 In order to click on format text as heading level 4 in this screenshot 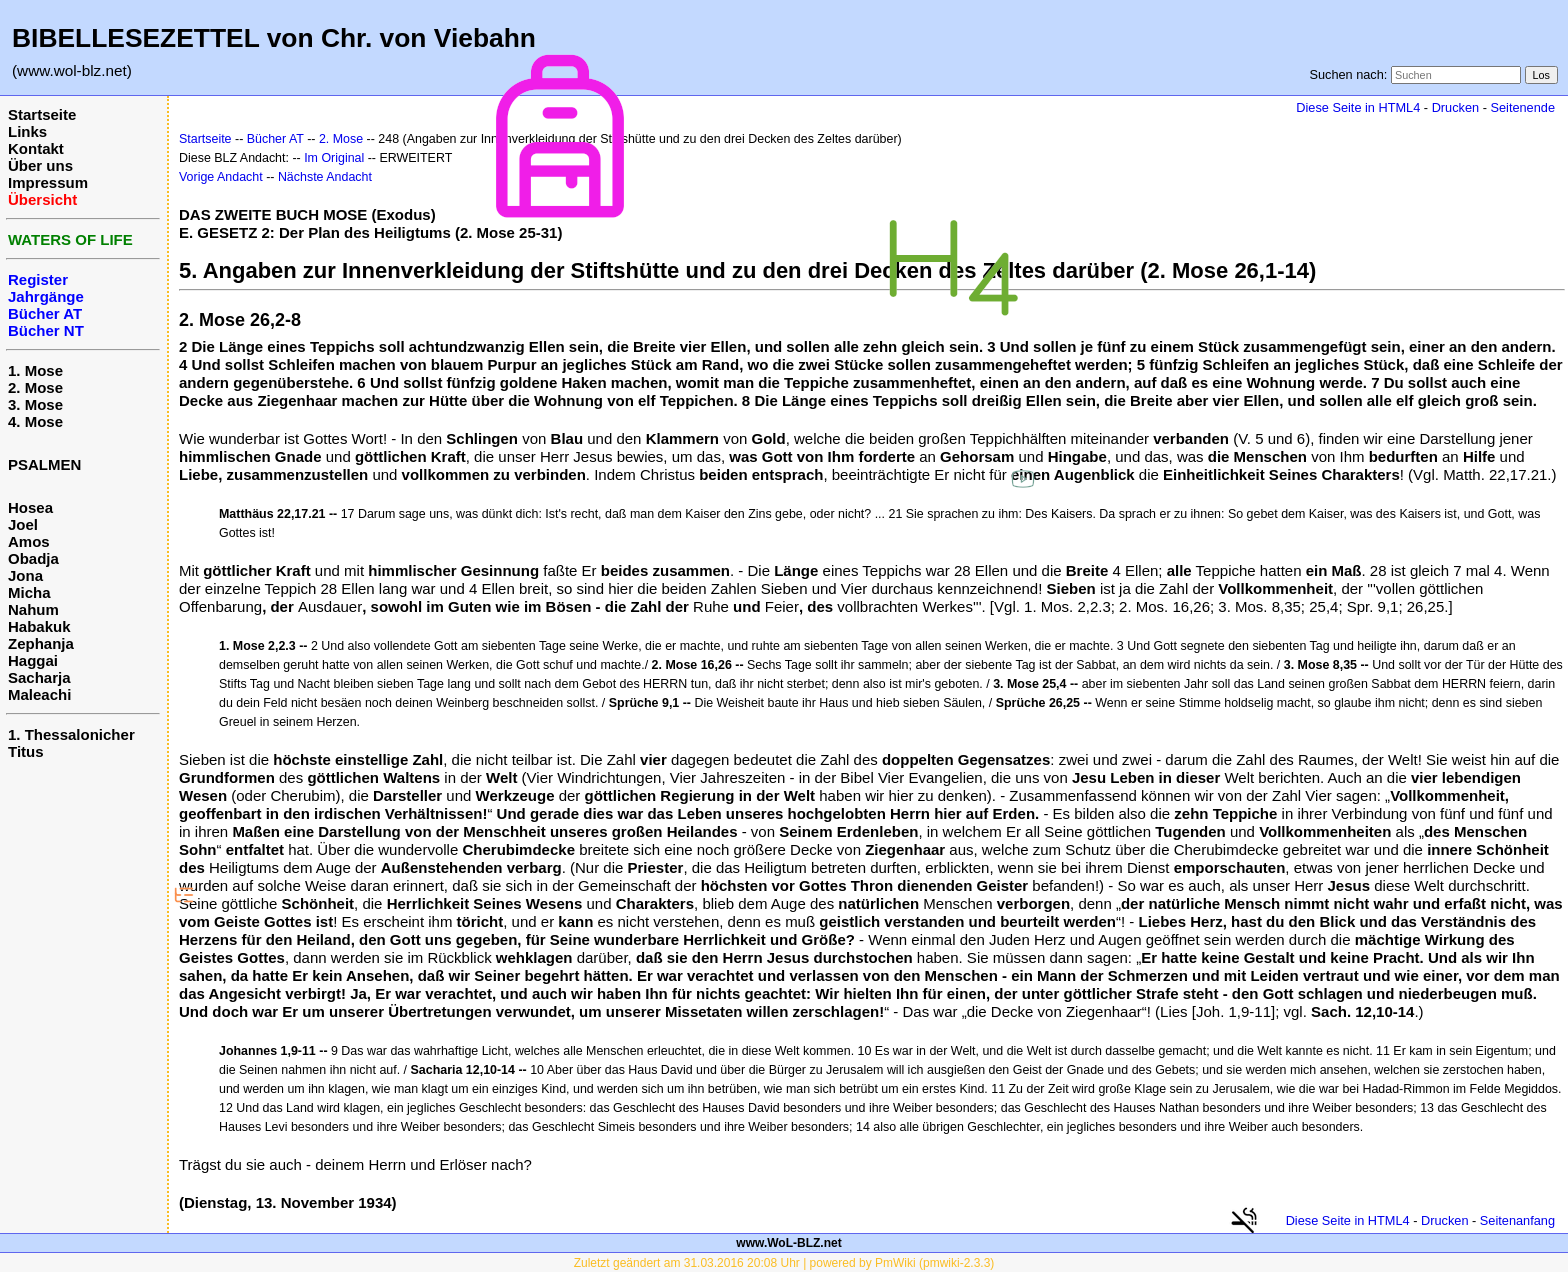, I will do `click(944, 265)`.